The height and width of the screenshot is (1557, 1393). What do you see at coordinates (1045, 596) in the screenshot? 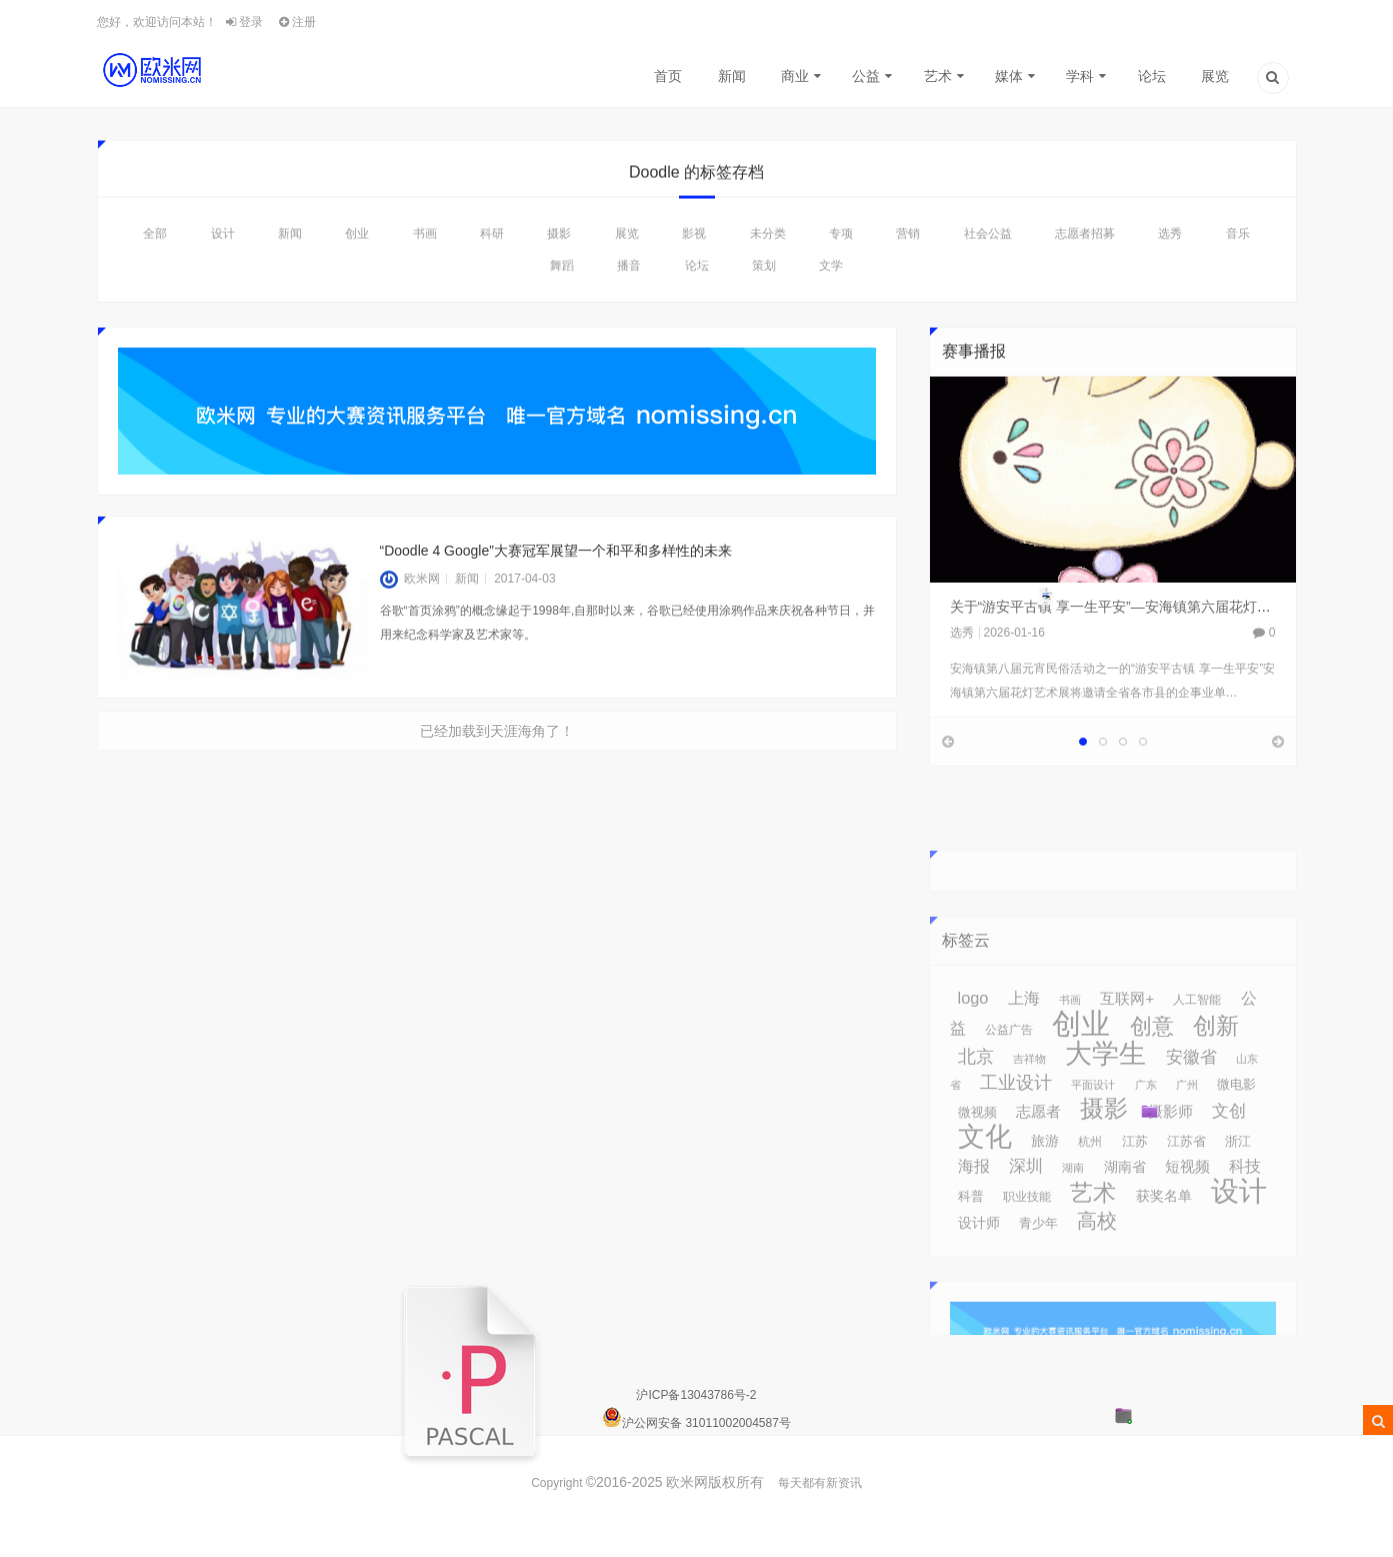
I see `an ico image file used for icons and favicons` at bounding box center [1045, 596].